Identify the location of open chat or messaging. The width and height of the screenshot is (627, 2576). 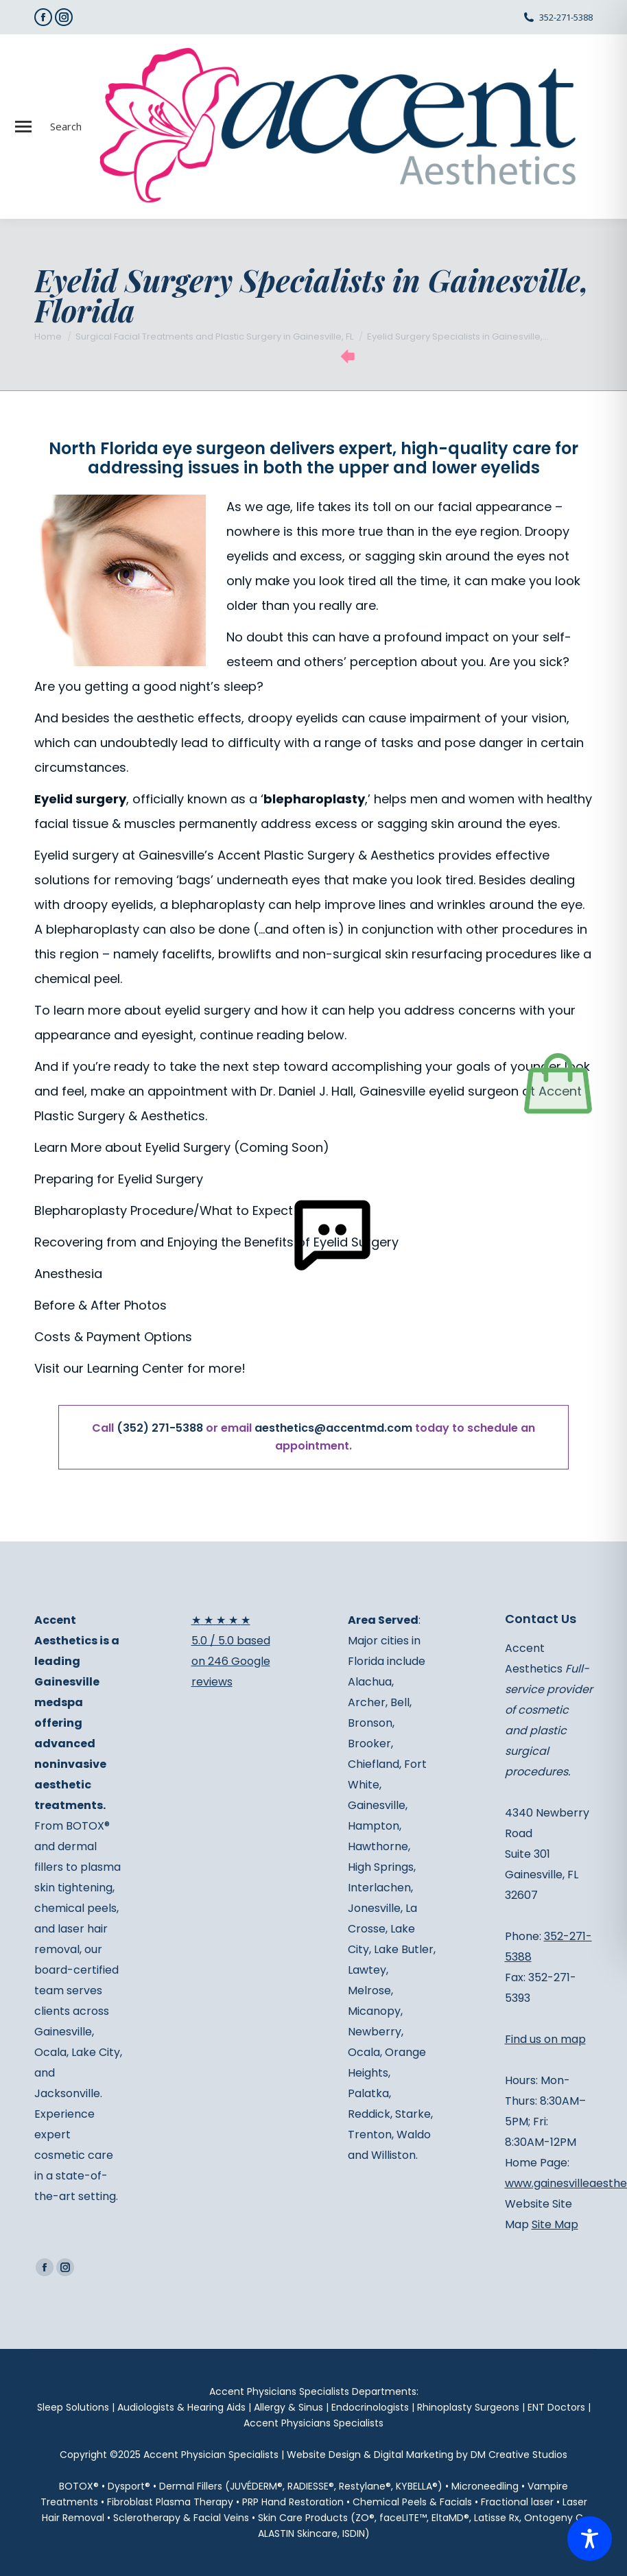
(332, 1229).